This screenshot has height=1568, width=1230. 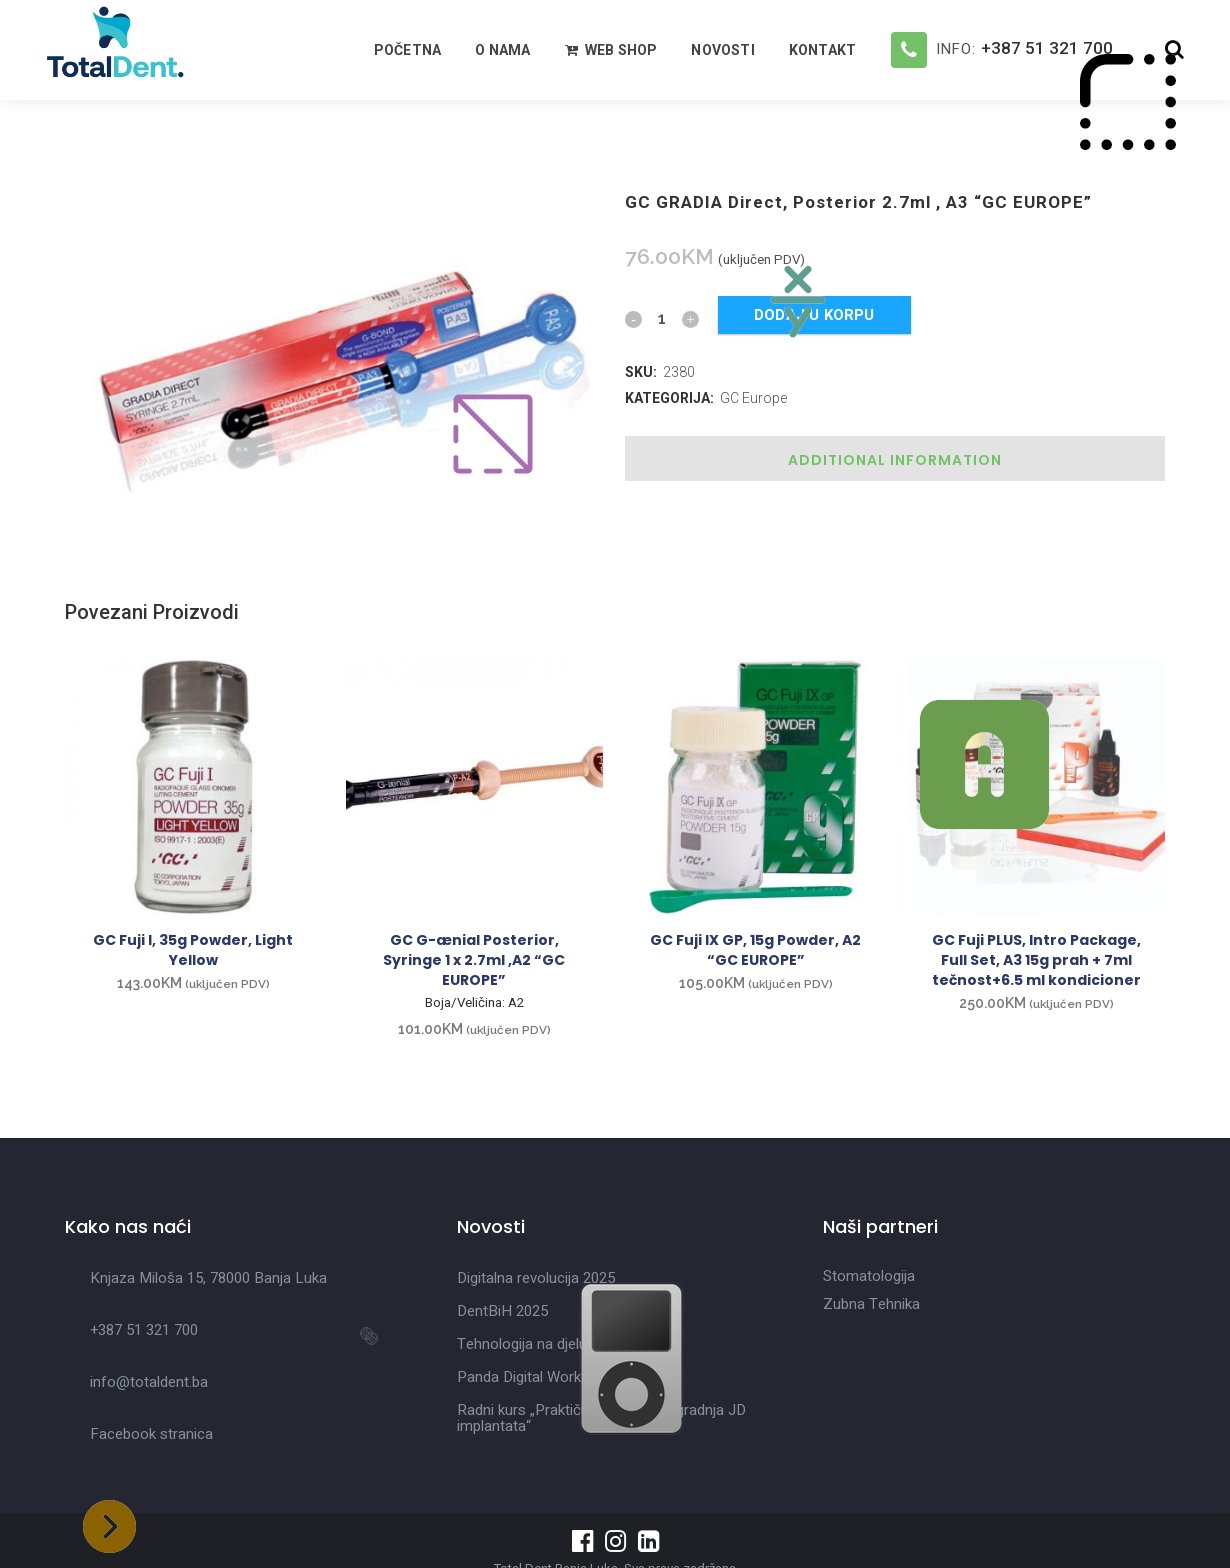 I want to click on adjust corner radius settings, so click(x=1128, y=102).